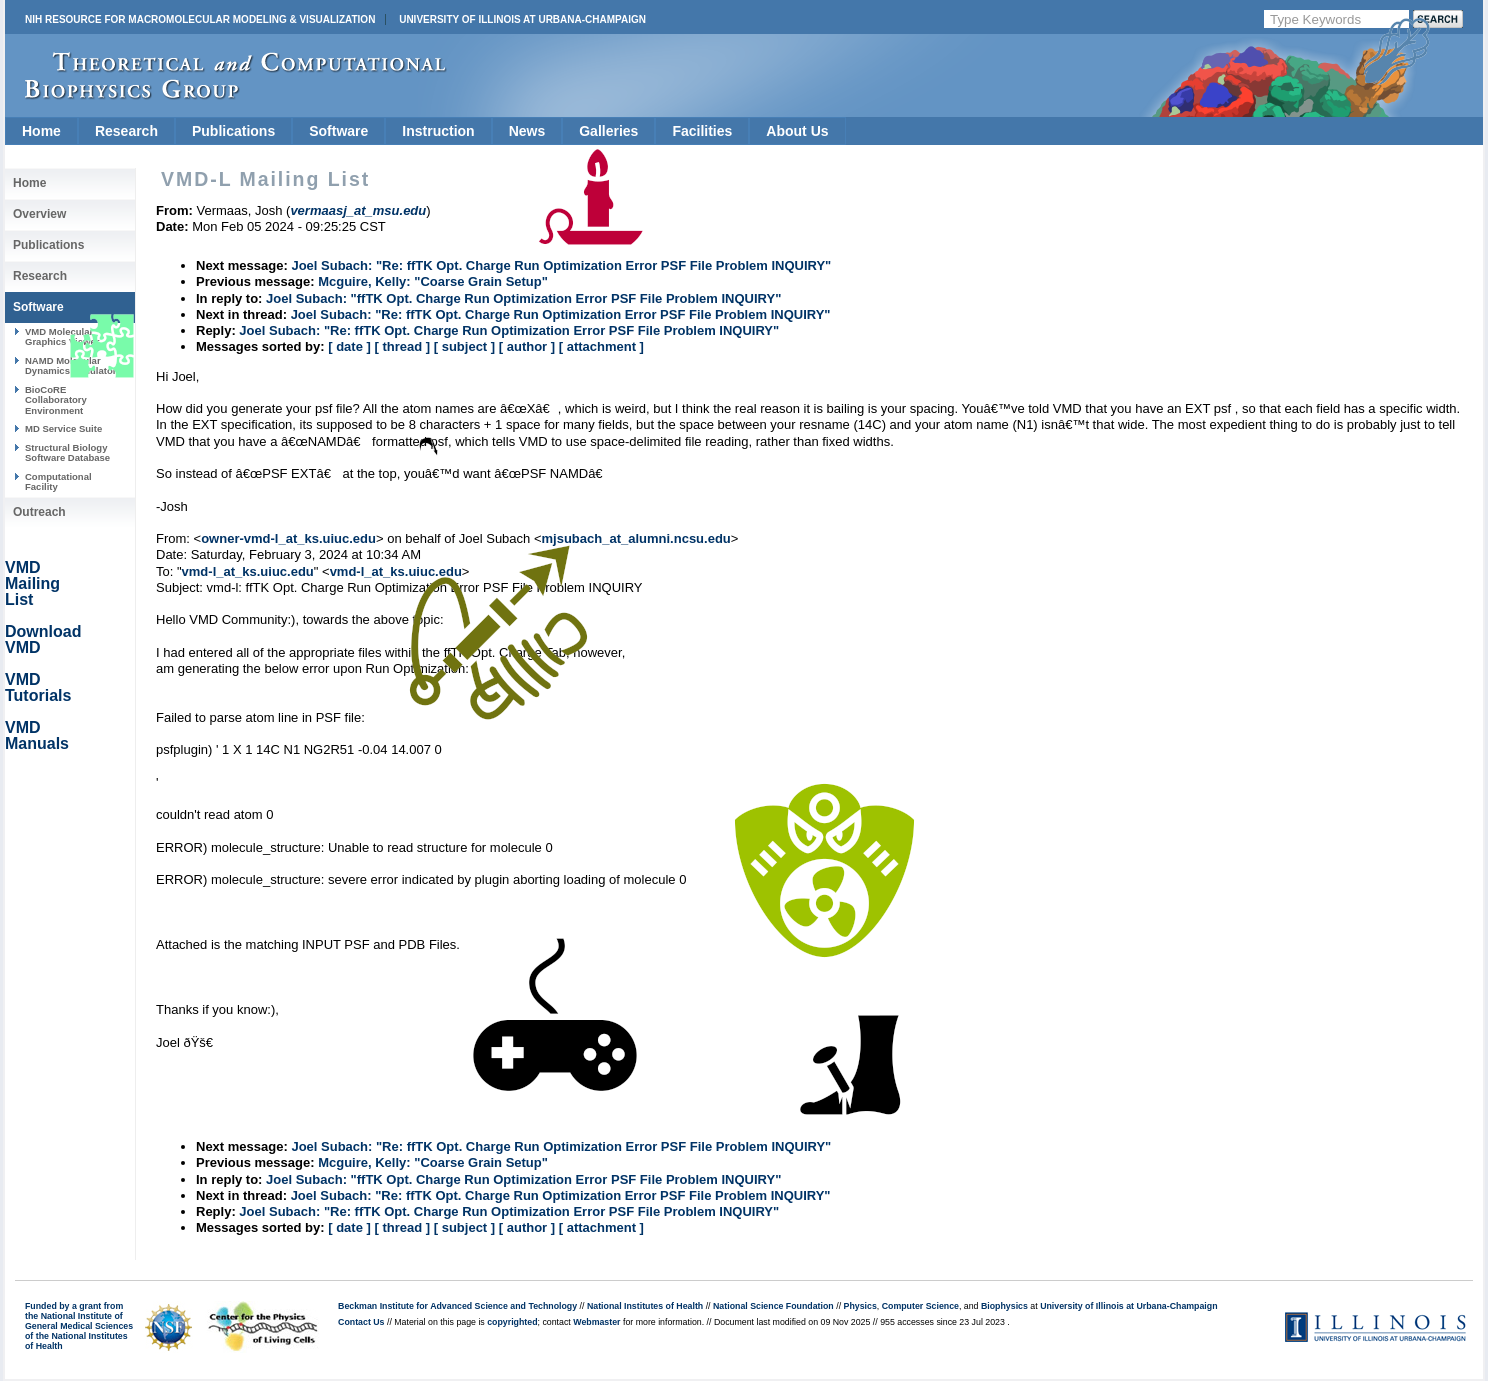  I want to click on select bok choy as an ingredient, so click(1396, 51).